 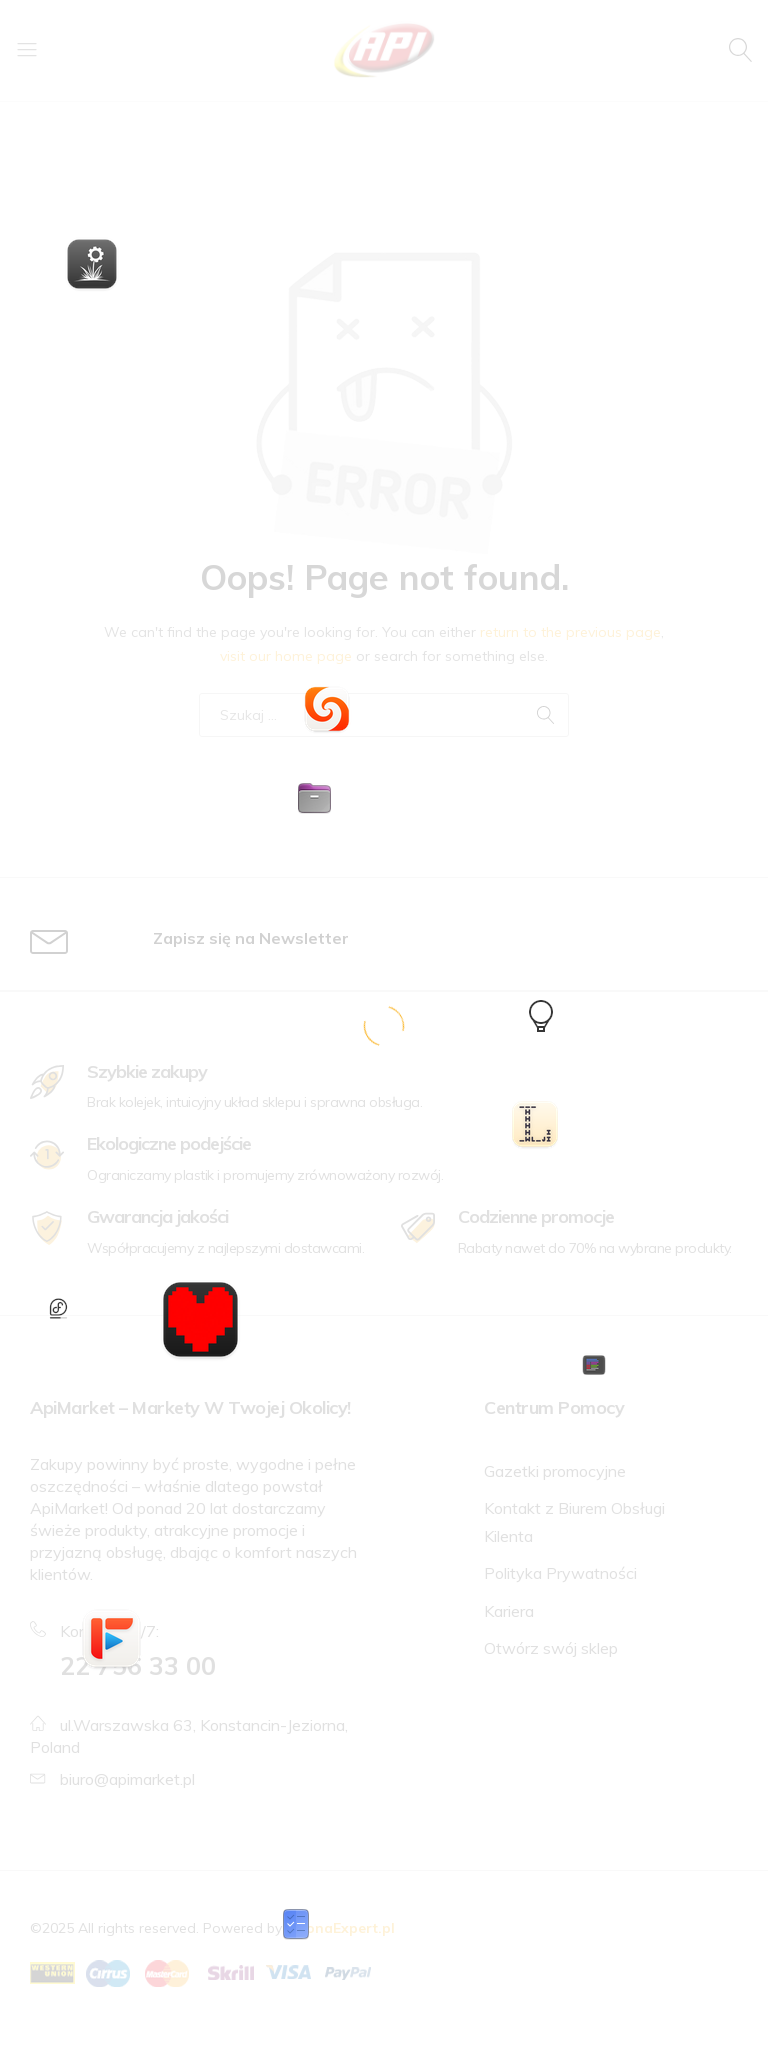 What do you see at coordinates (535, 1124) in the screenshot?
I see `open letterpress text editor app` at bounding box center [535, 1124].